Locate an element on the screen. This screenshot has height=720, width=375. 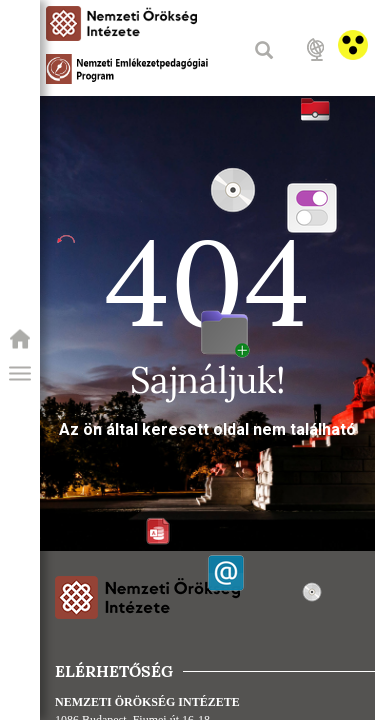
open system tweaks or customization settings is located at coordinates (312, 208).